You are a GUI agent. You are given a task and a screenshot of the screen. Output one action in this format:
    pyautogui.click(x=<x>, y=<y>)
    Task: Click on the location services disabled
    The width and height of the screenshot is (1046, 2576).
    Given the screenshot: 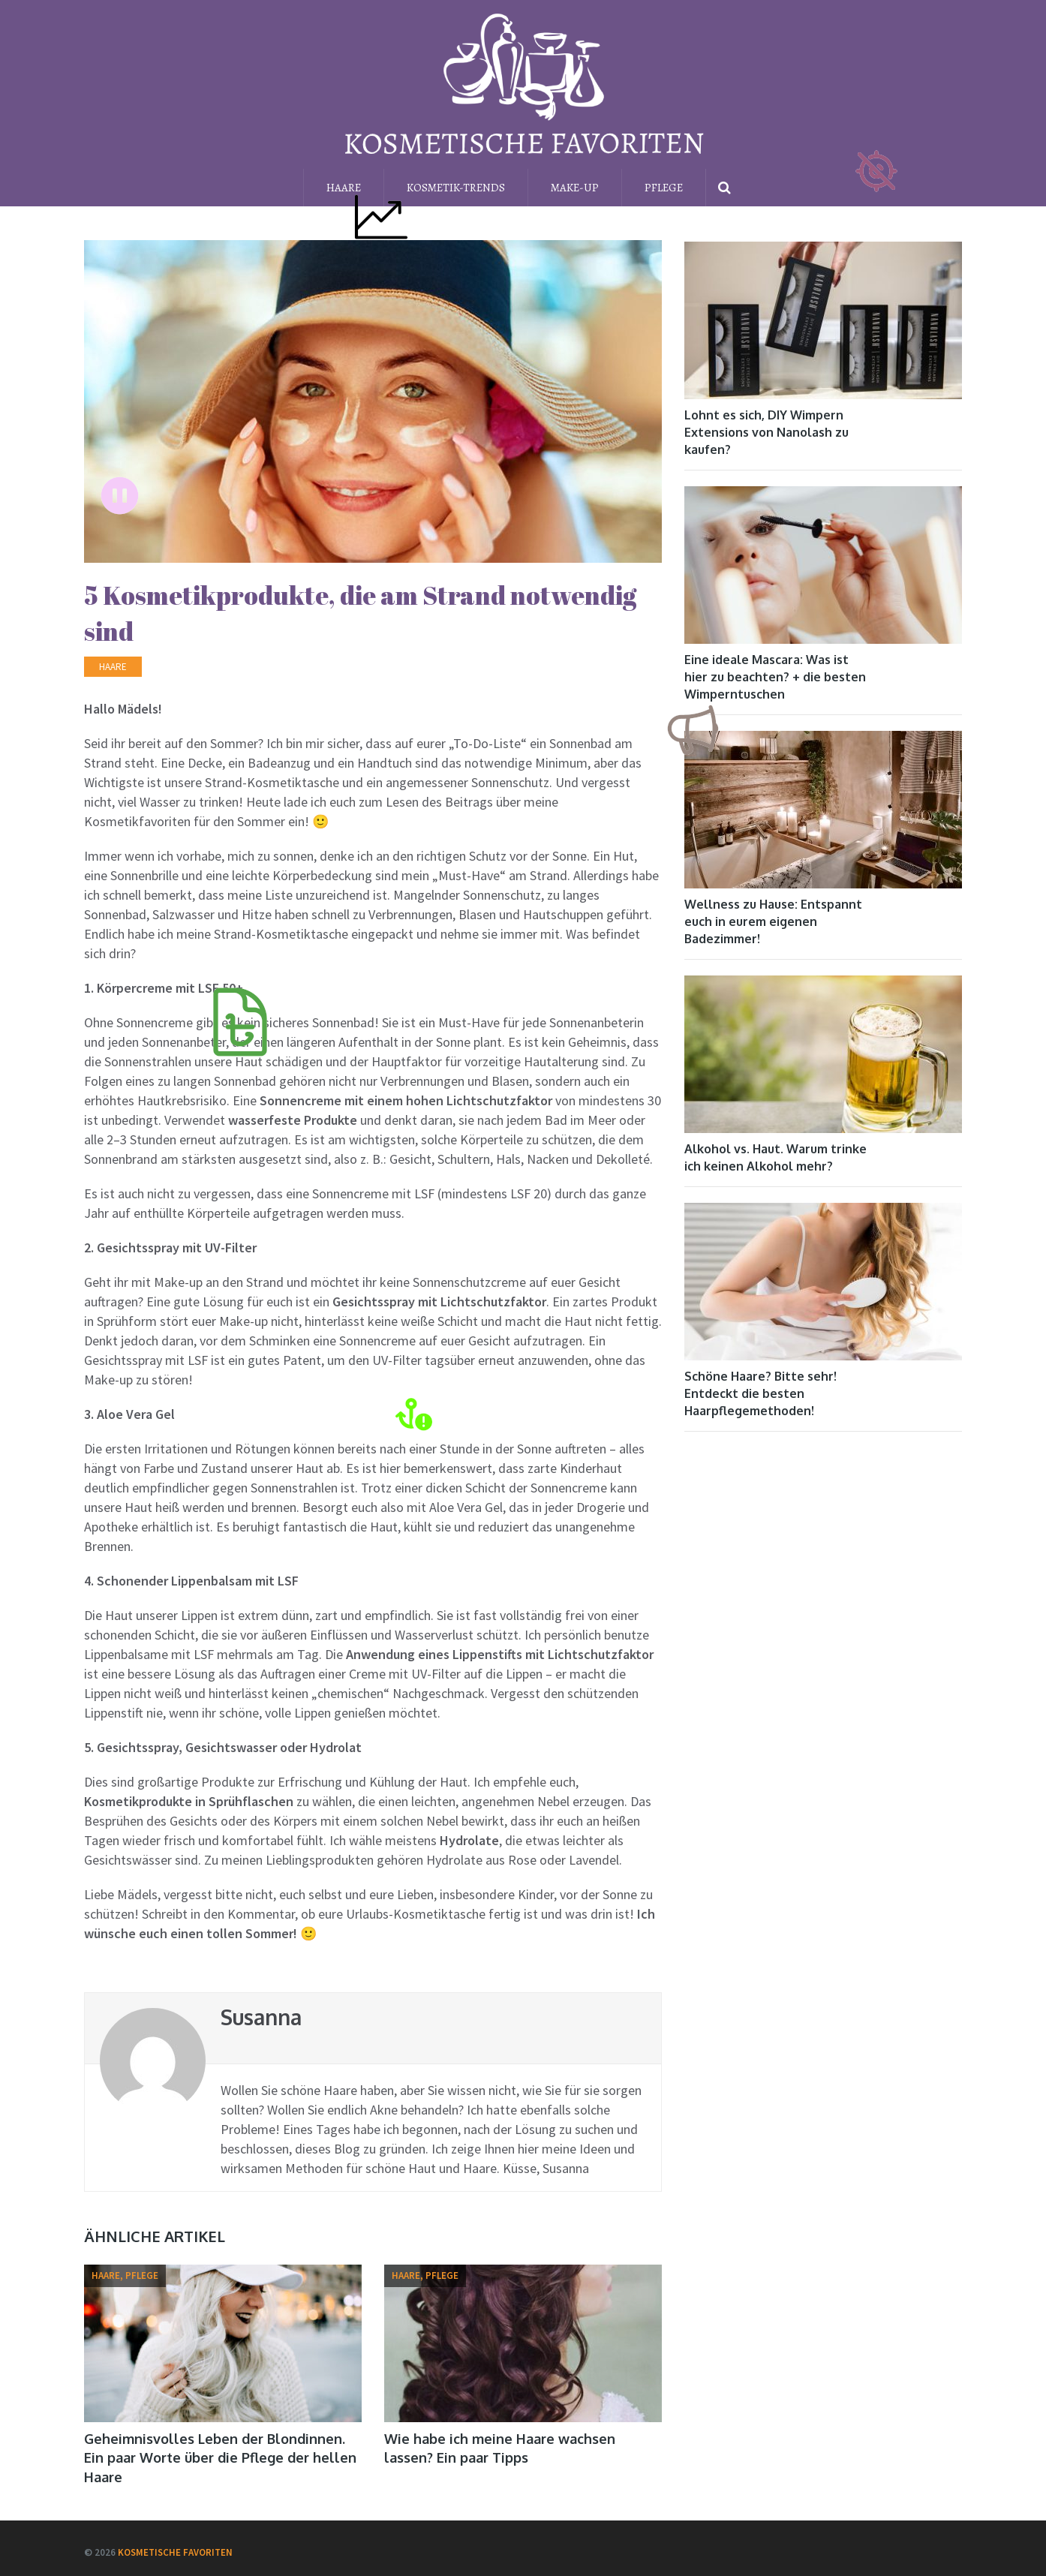 What is the action you would take?
    pyautogui.click(x=876, y=171)
    